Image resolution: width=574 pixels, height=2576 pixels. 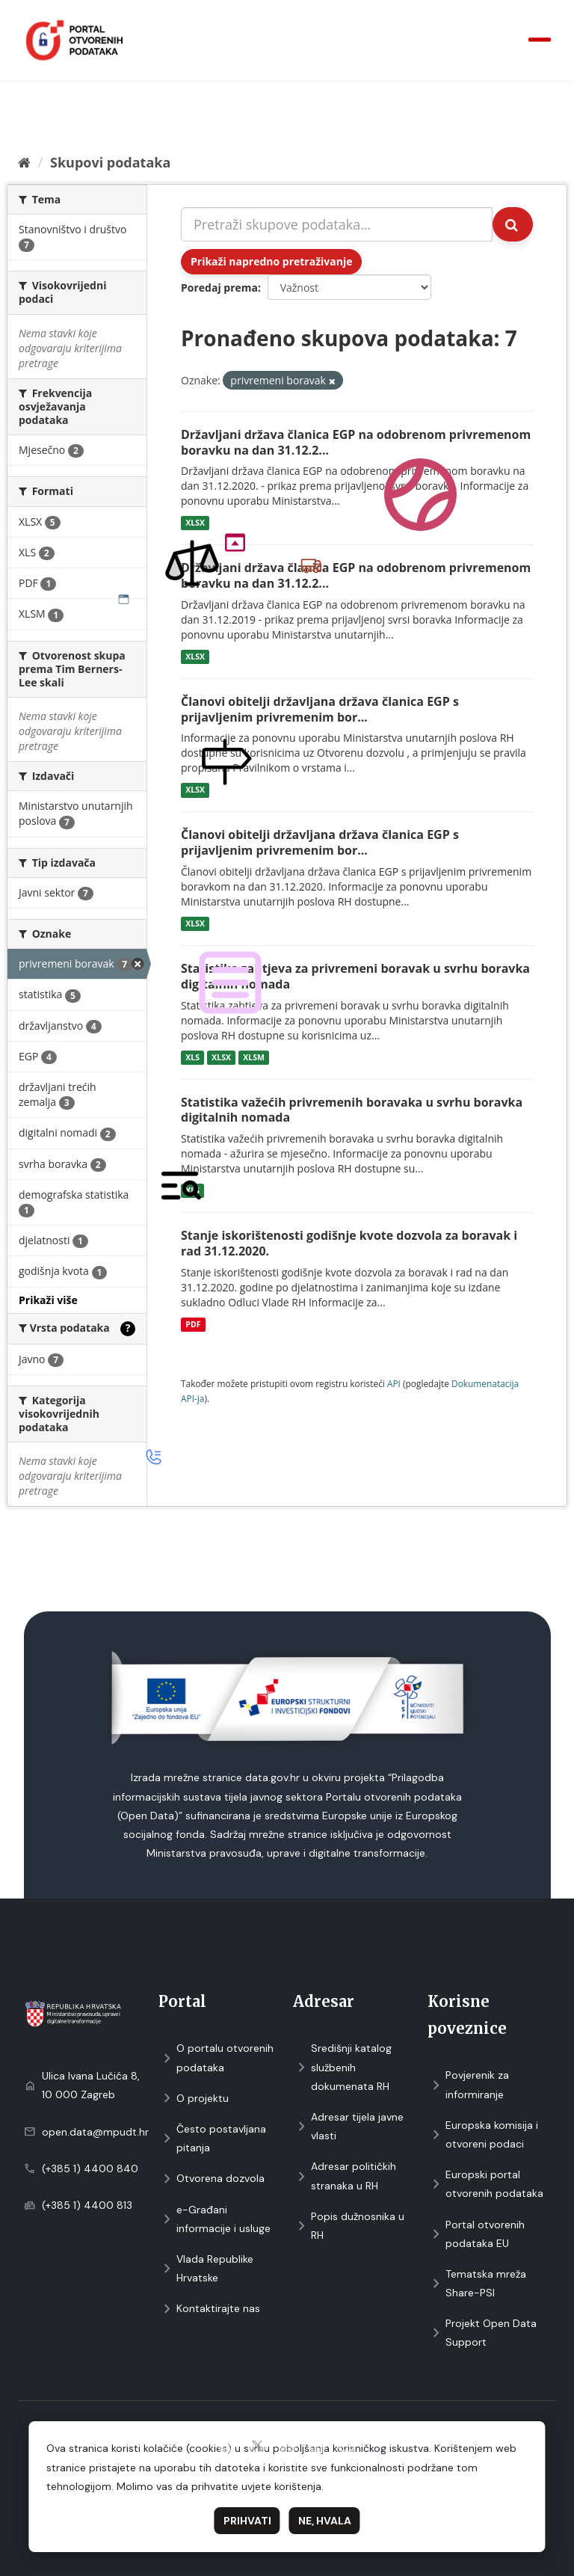 What do you see at coordinates (420, 494) in the screenshot?
I see `access tennis or racquet sports content` at bounding box center [420, 494].